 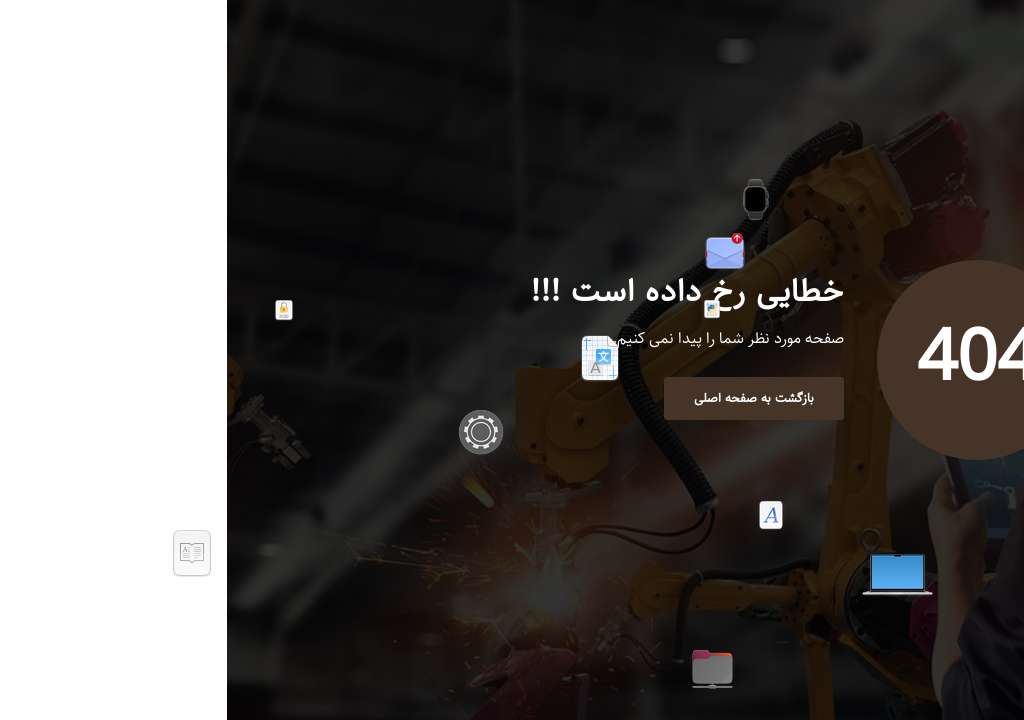 I want to click on python bytecode file (.pyc), so click(x=712, y=309).